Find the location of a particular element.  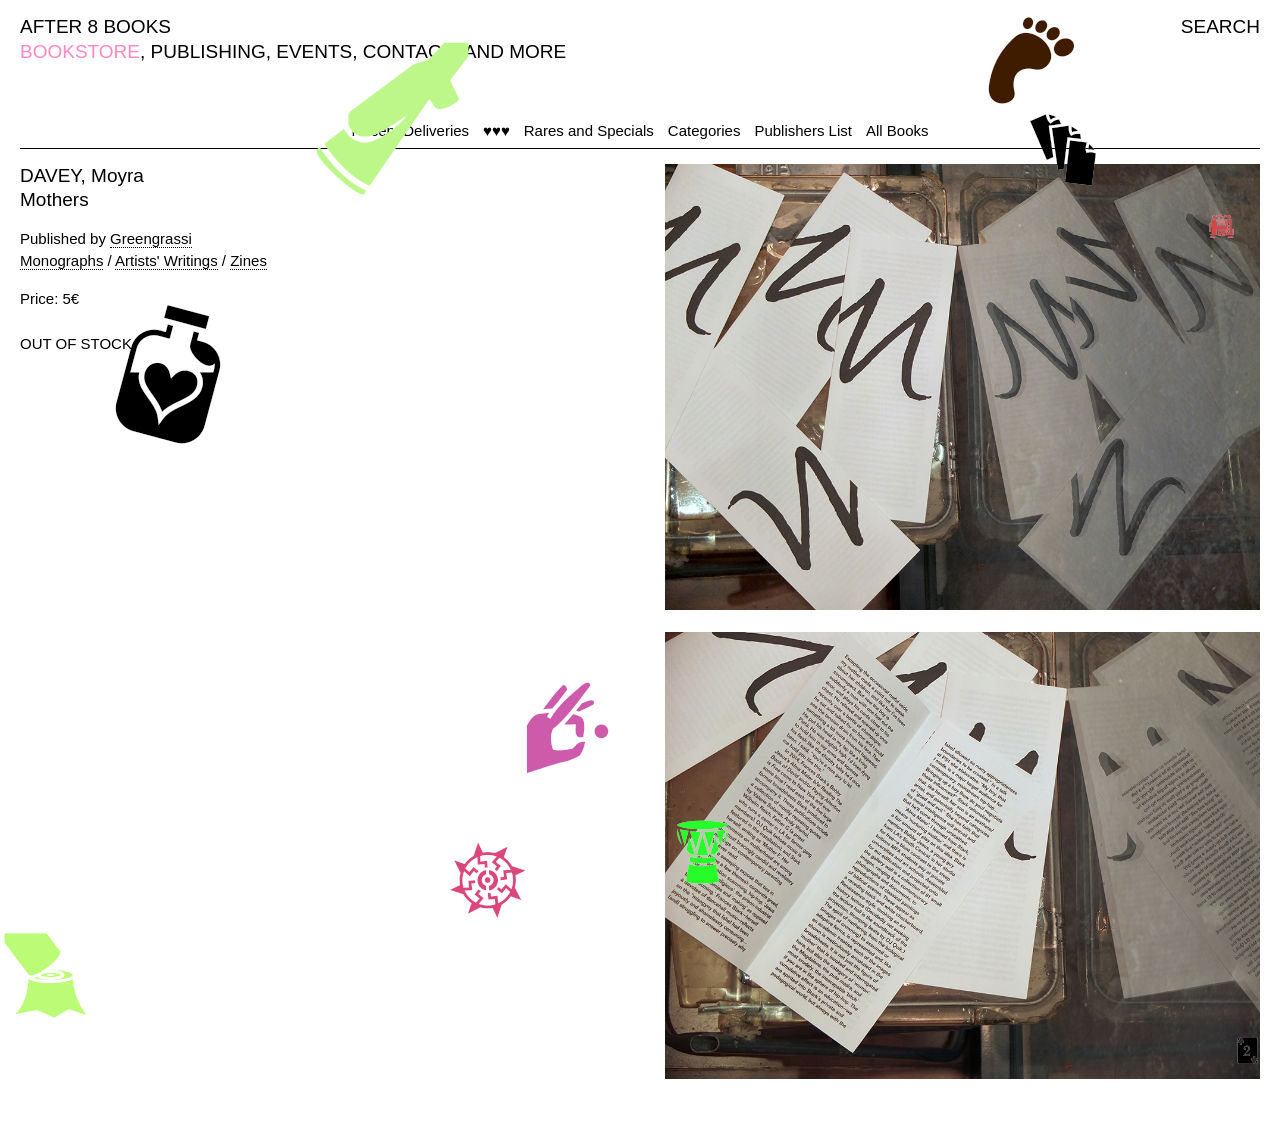

select or equip weapon attachment is located at coordinates (392, 118).